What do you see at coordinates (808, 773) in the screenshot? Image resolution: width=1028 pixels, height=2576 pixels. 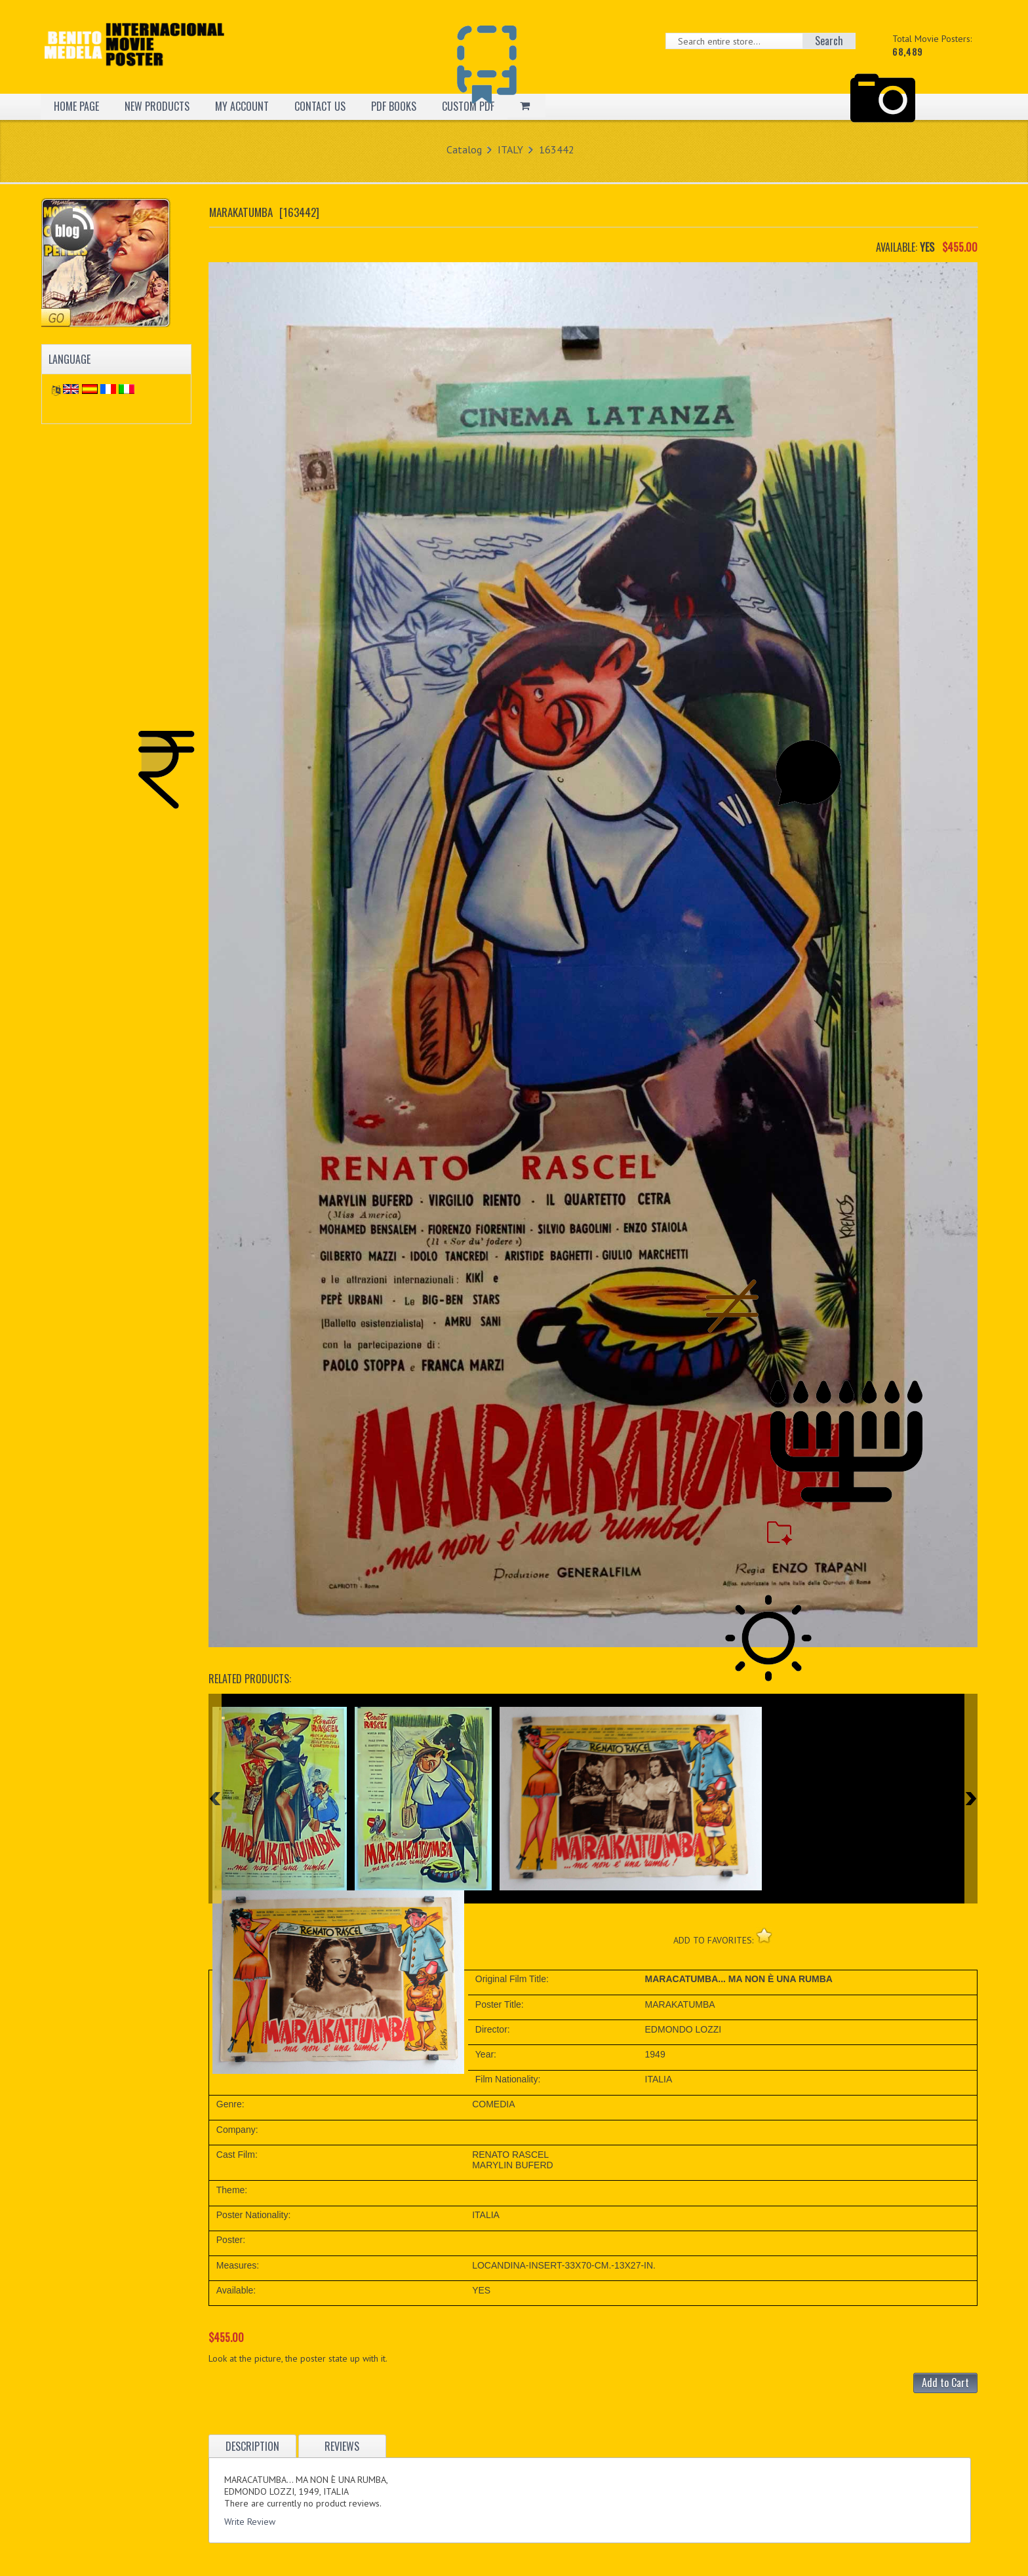 I see `open chat or messaging` at bounding box center [808, 773].